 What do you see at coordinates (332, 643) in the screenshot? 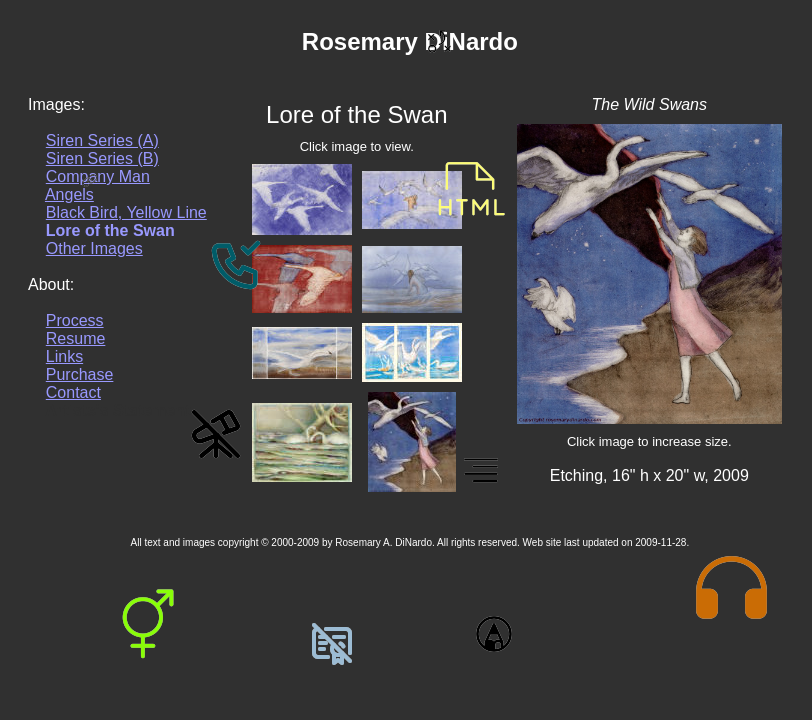
I see `certificate or credential is unavailable` at bounding box center [332, 643].